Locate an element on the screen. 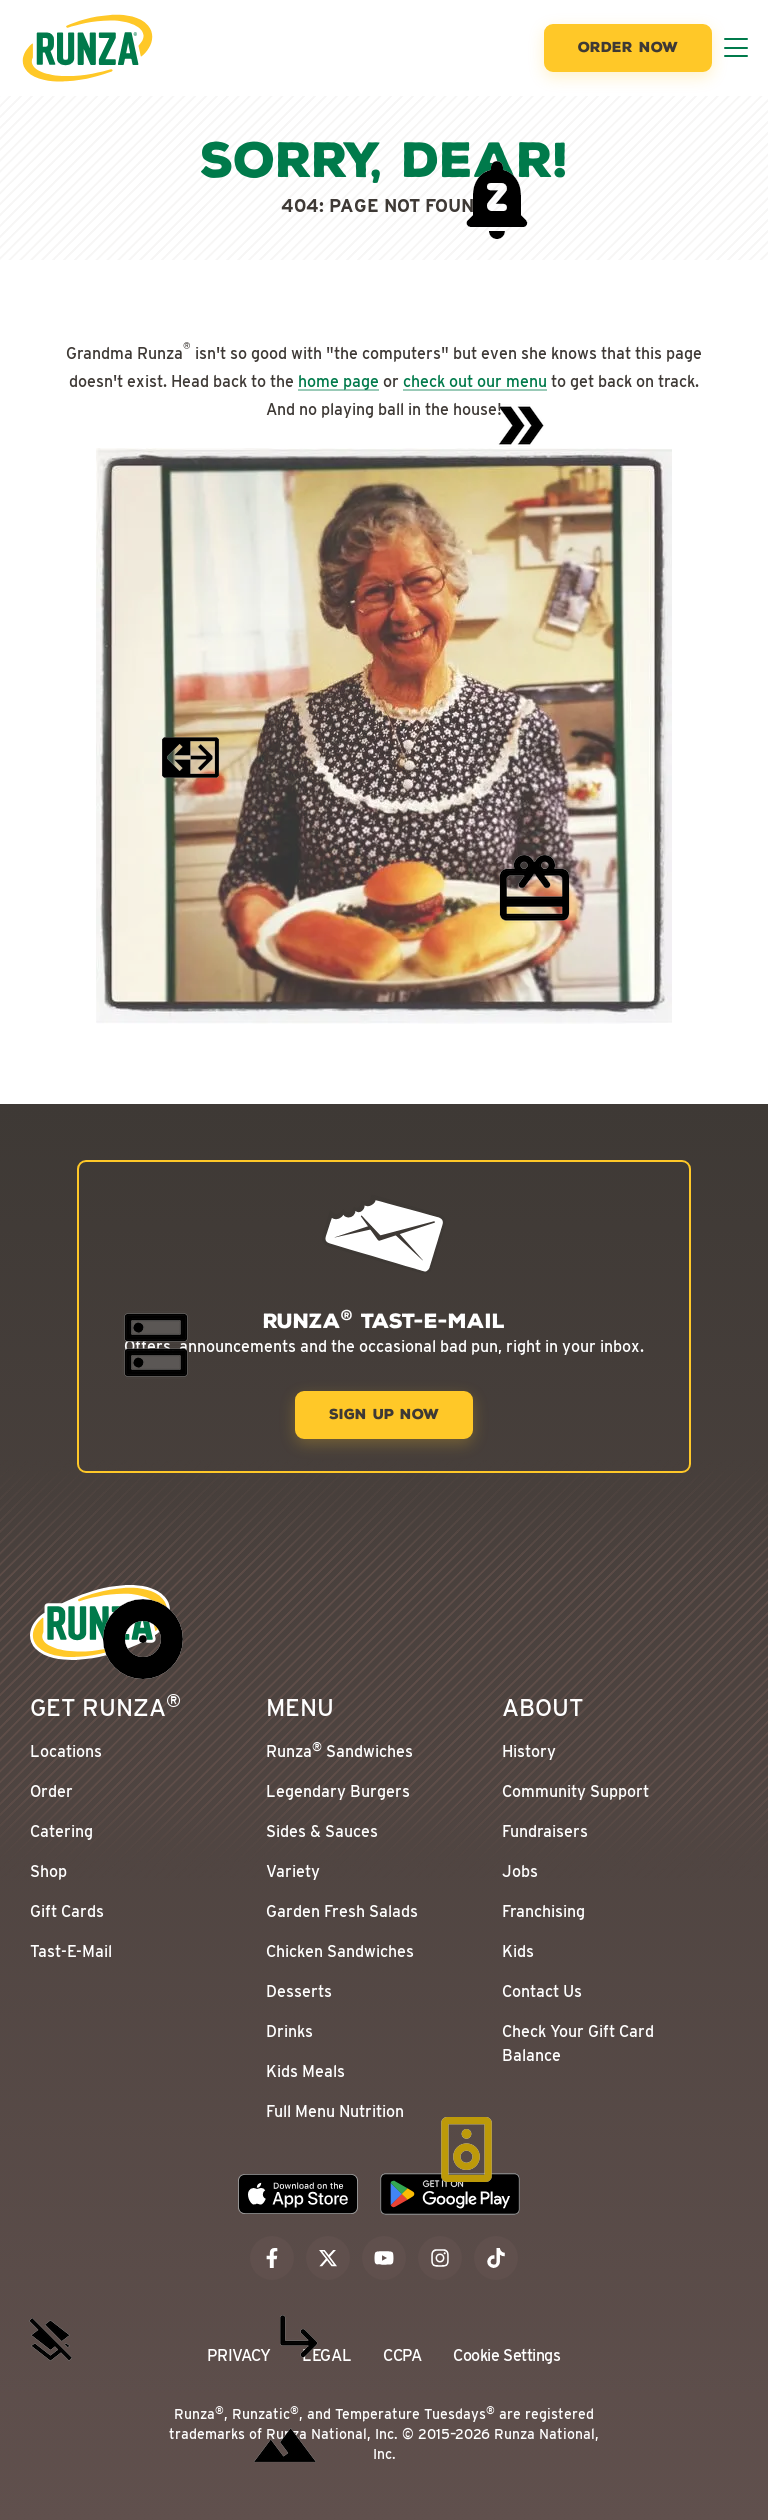  access server or DNS settings is located at coordinates (156, 1345).